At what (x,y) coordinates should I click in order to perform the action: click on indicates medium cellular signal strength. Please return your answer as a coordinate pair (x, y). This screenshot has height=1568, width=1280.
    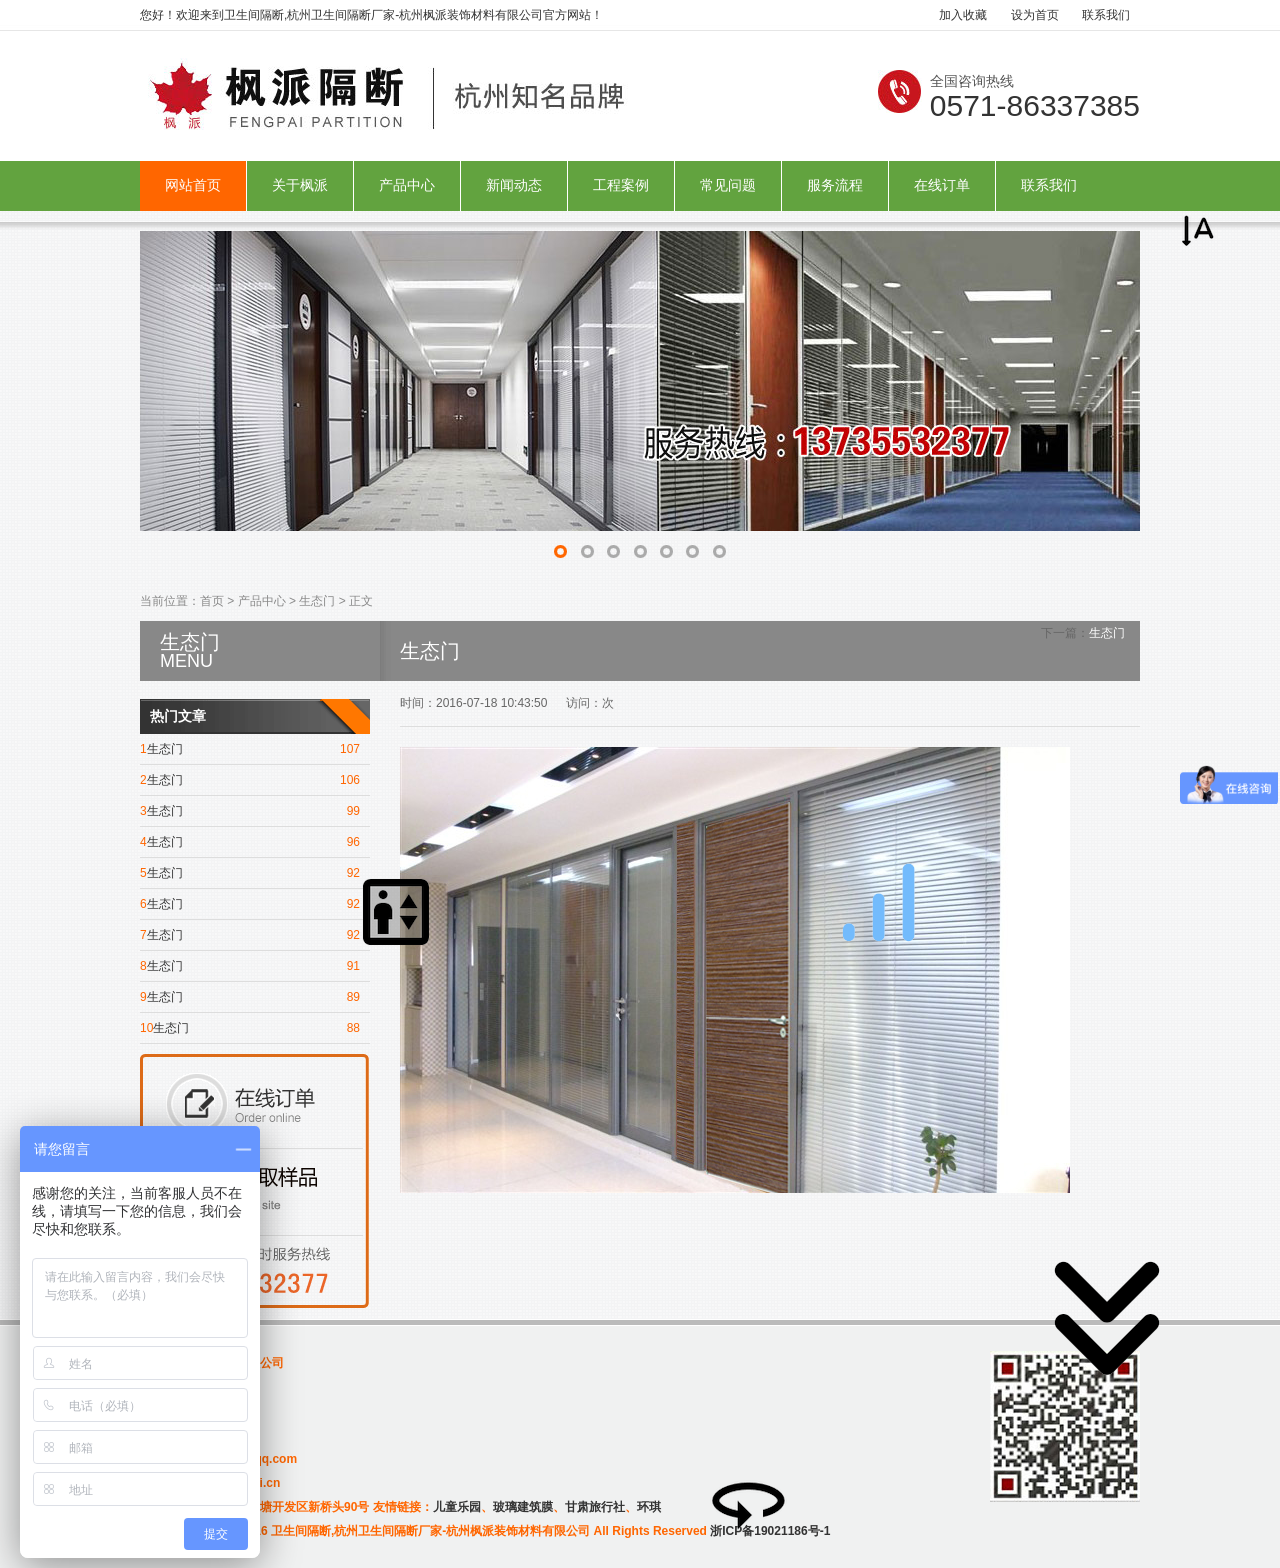
    Looking at the image, I should click on (914, 881).